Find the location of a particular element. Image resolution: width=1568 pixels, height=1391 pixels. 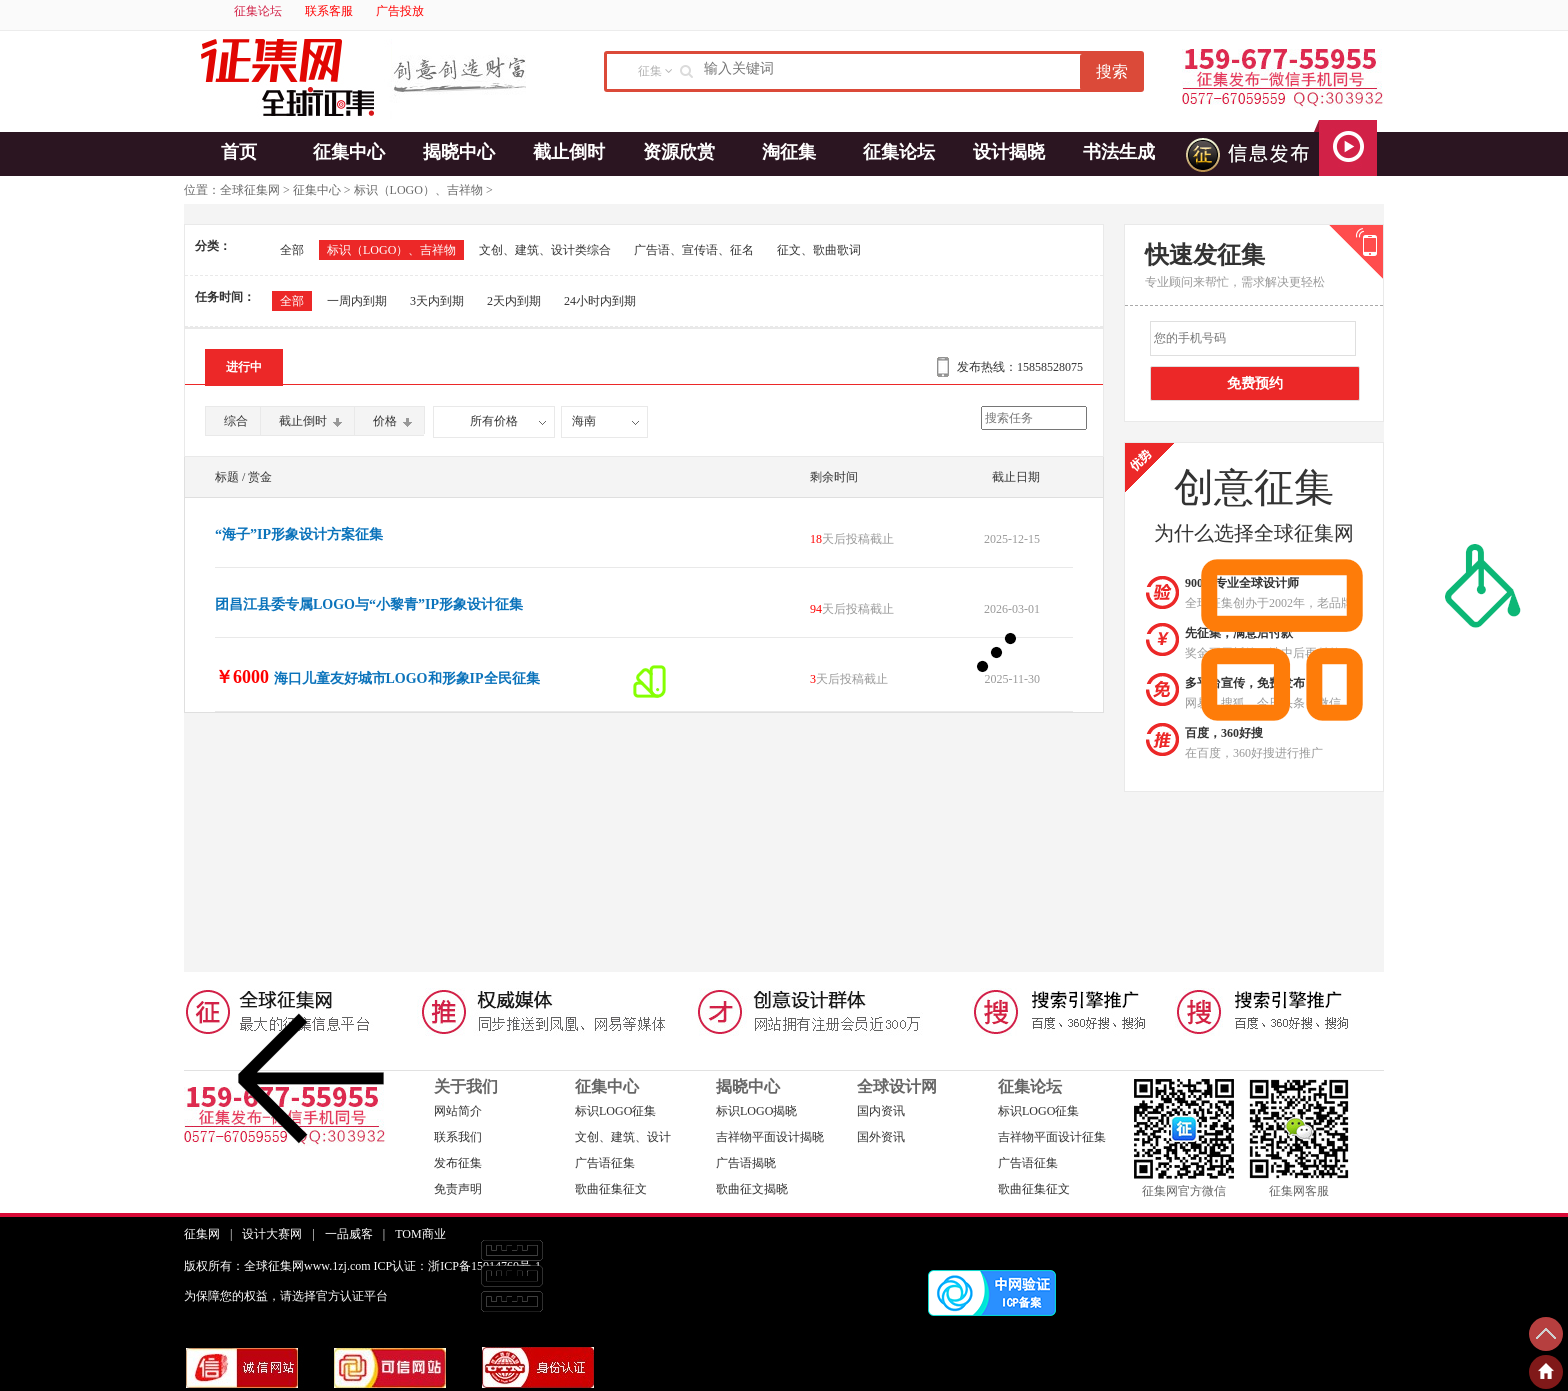

change theme or color settings is located at coordinates (1481, 586).